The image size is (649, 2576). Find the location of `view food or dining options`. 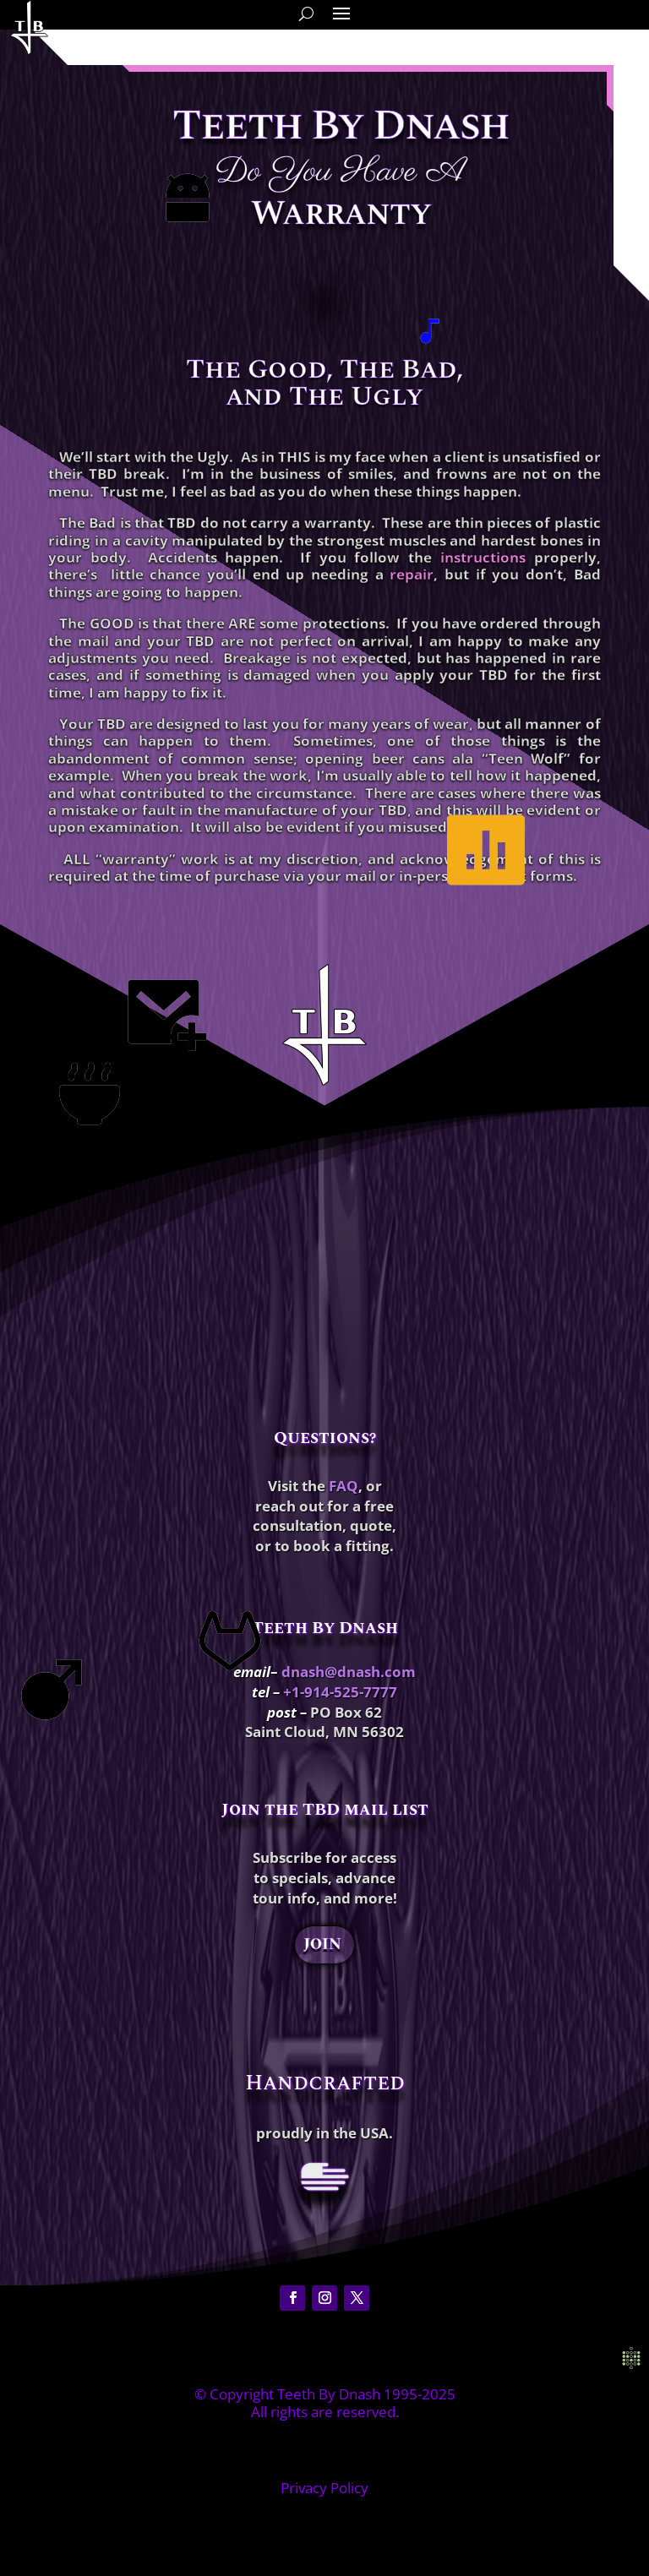

view food or dining options is located at coordinates (90, 1097).